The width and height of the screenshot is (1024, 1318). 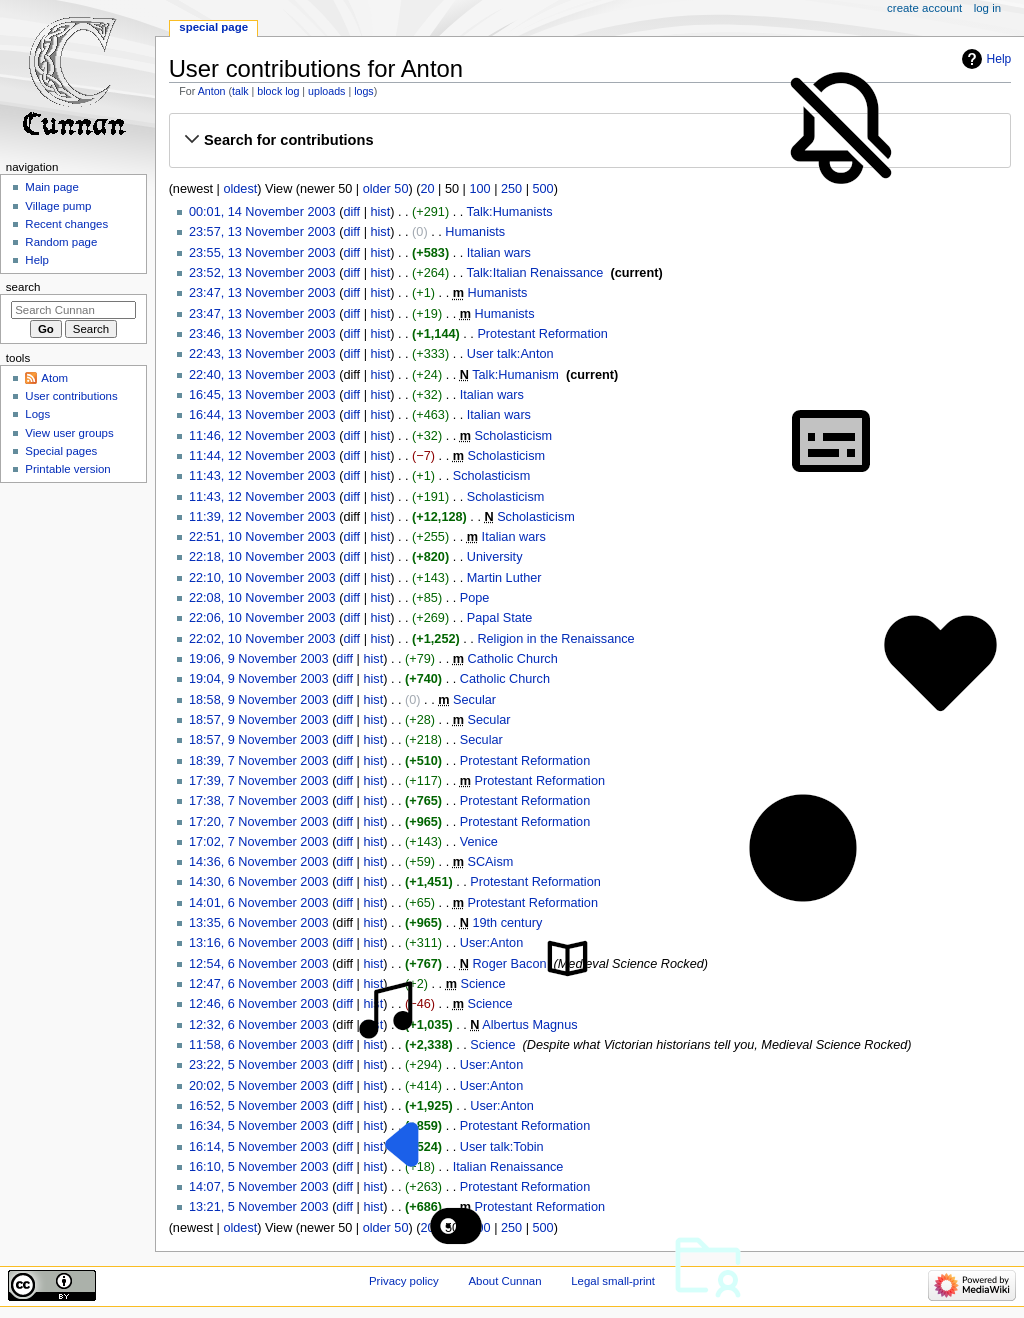 What do you see at coordinates (831, 441) in the screenshot?
I see `toggle subtitles or closed captions on/off` at bounding box center [831, 441].